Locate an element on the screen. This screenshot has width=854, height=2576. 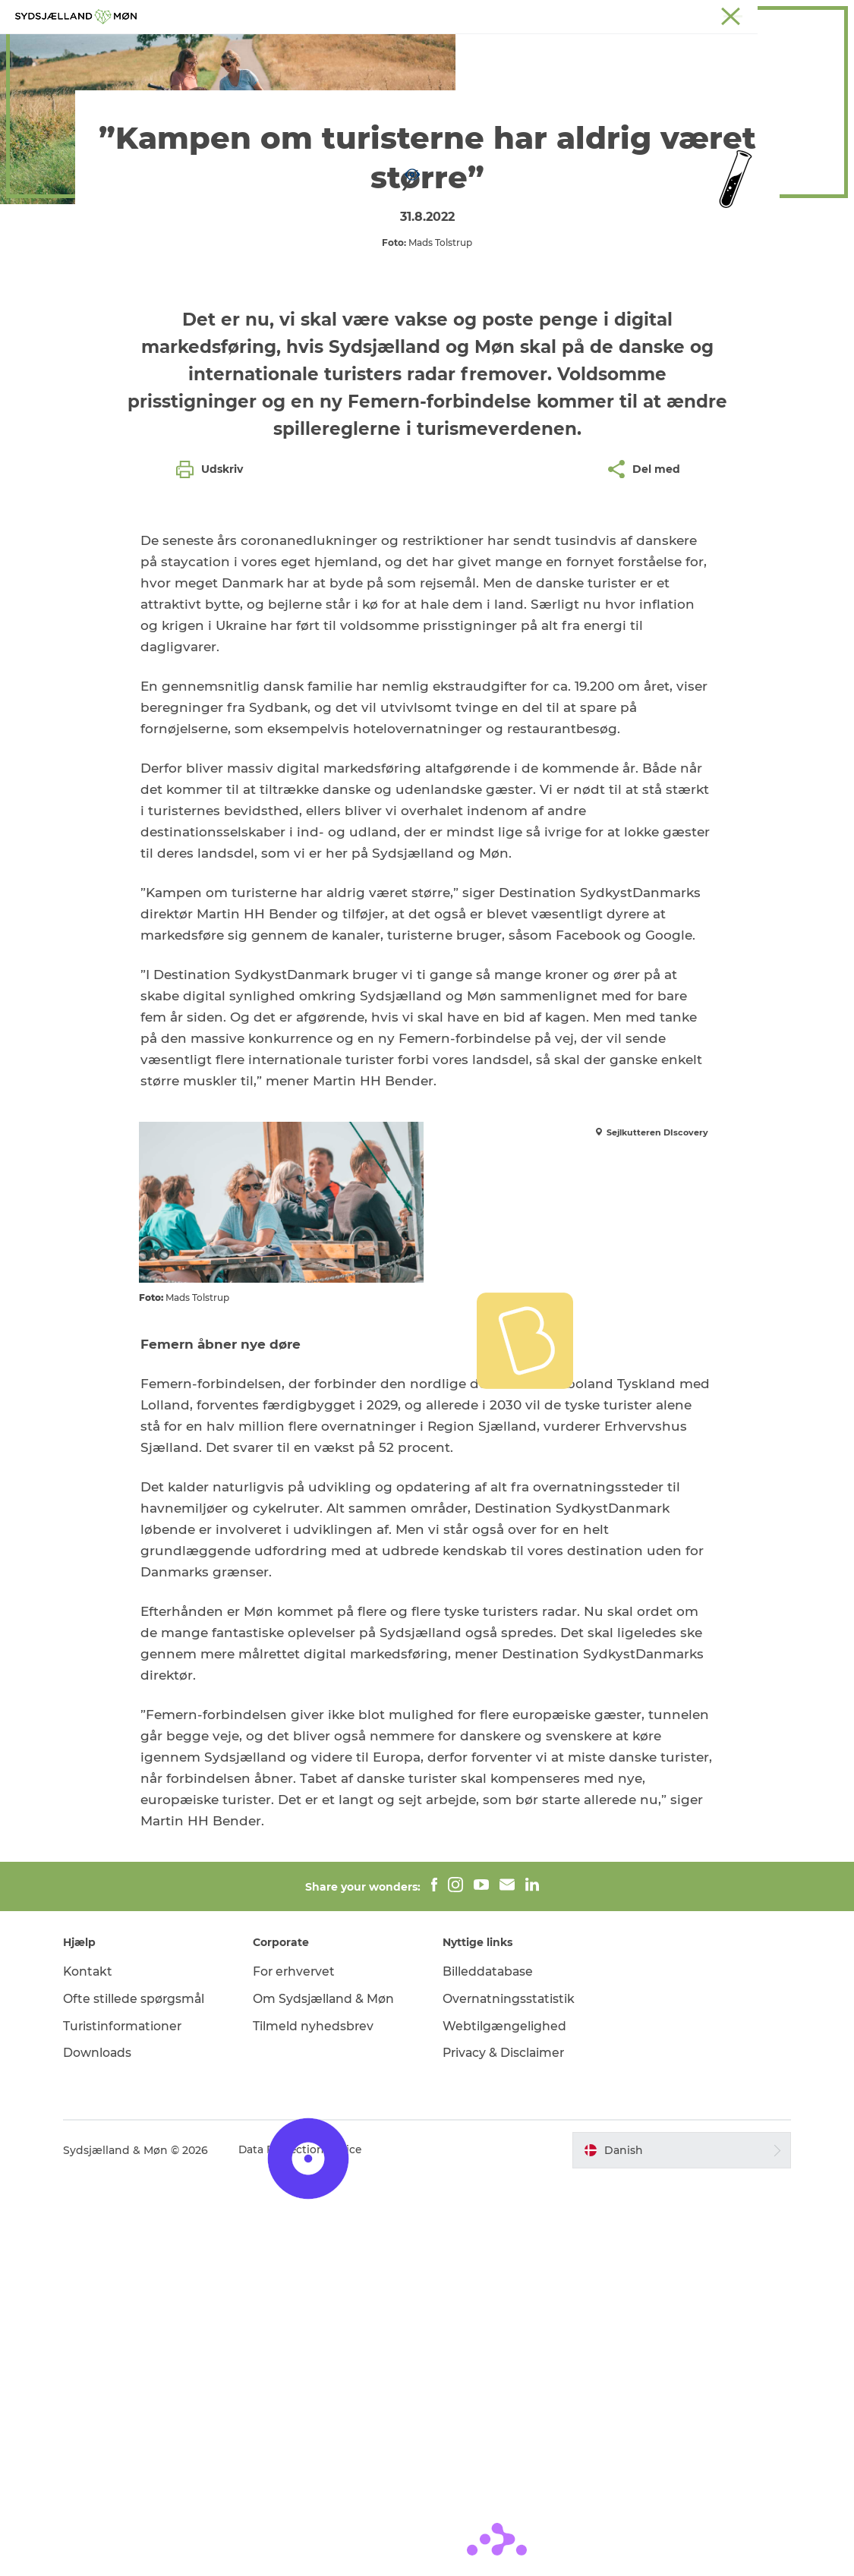
react router library logo is located at coordinates (496, 2539).